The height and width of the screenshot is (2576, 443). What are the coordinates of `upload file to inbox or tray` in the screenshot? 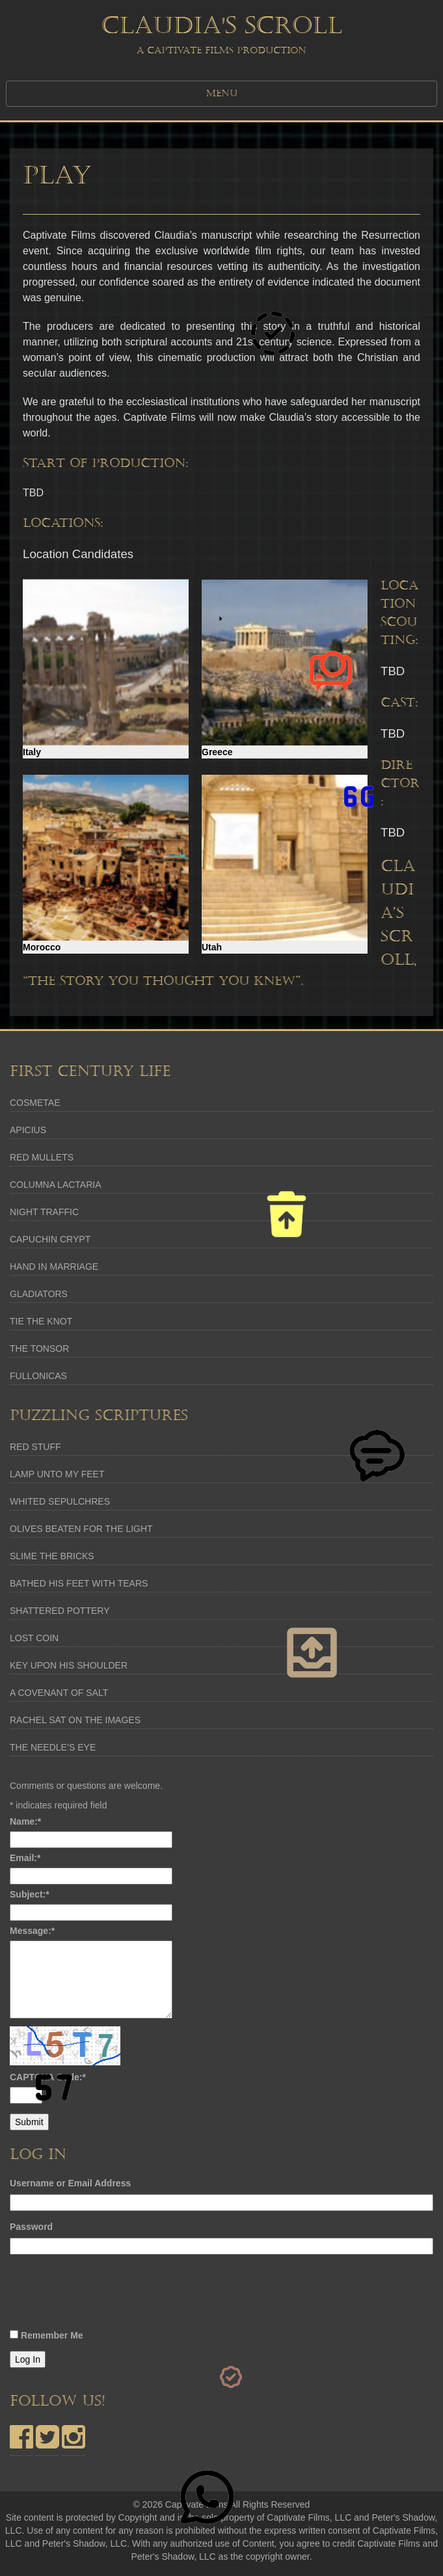 It's located at (312, 1652).